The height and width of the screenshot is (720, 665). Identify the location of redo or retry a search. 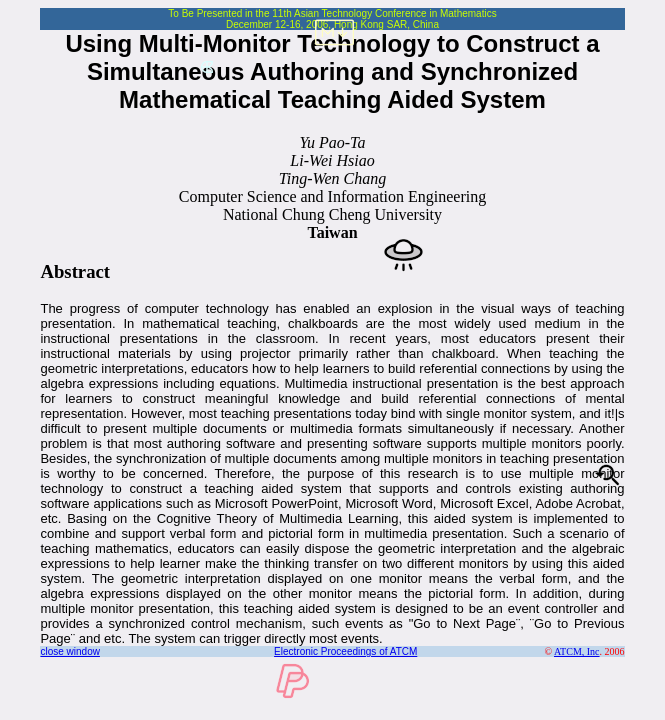
(607, 475).